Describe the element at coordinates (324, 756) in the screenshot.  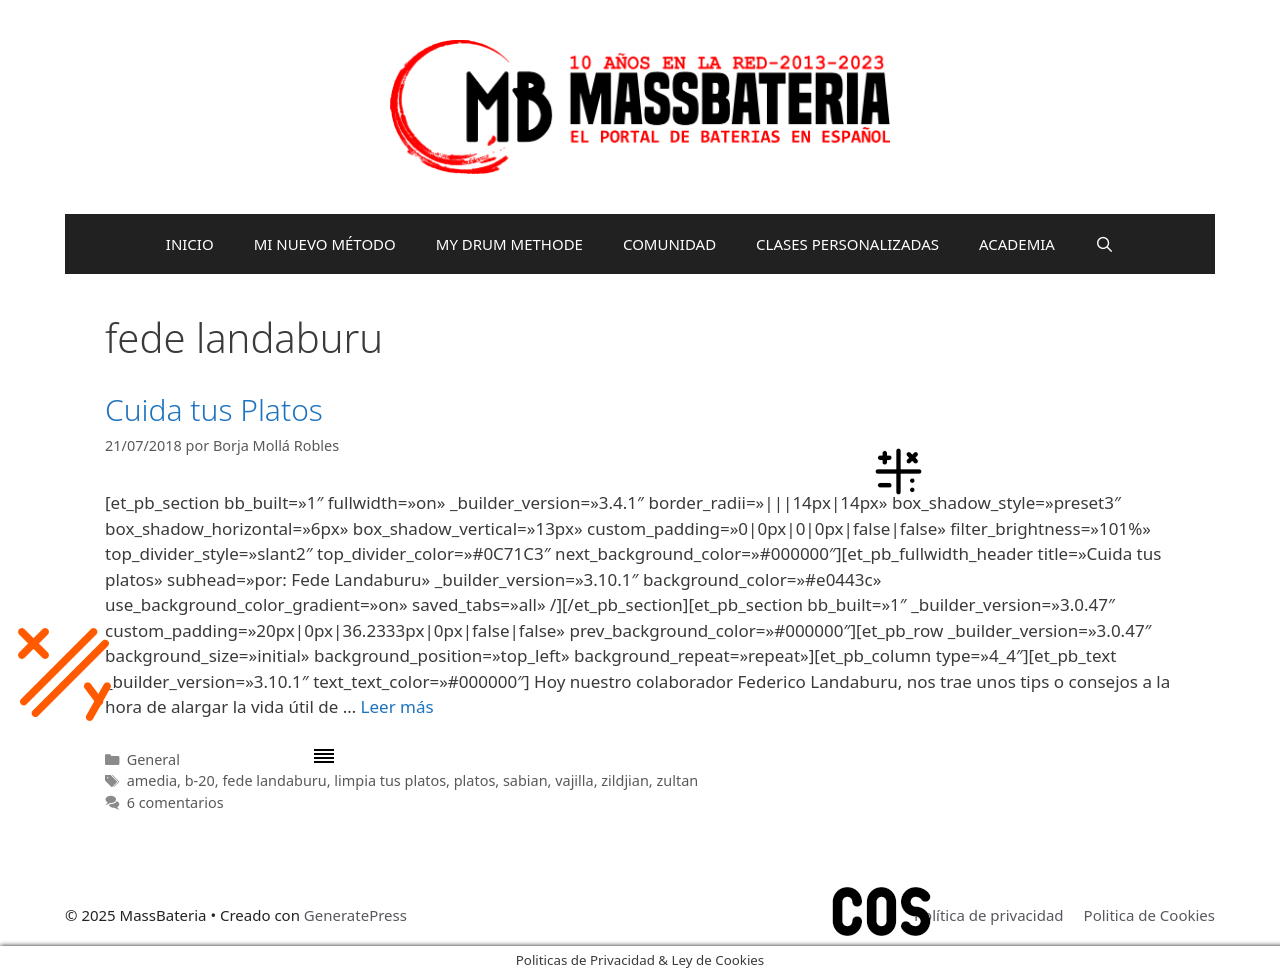
I see `switch to list view` at that location.